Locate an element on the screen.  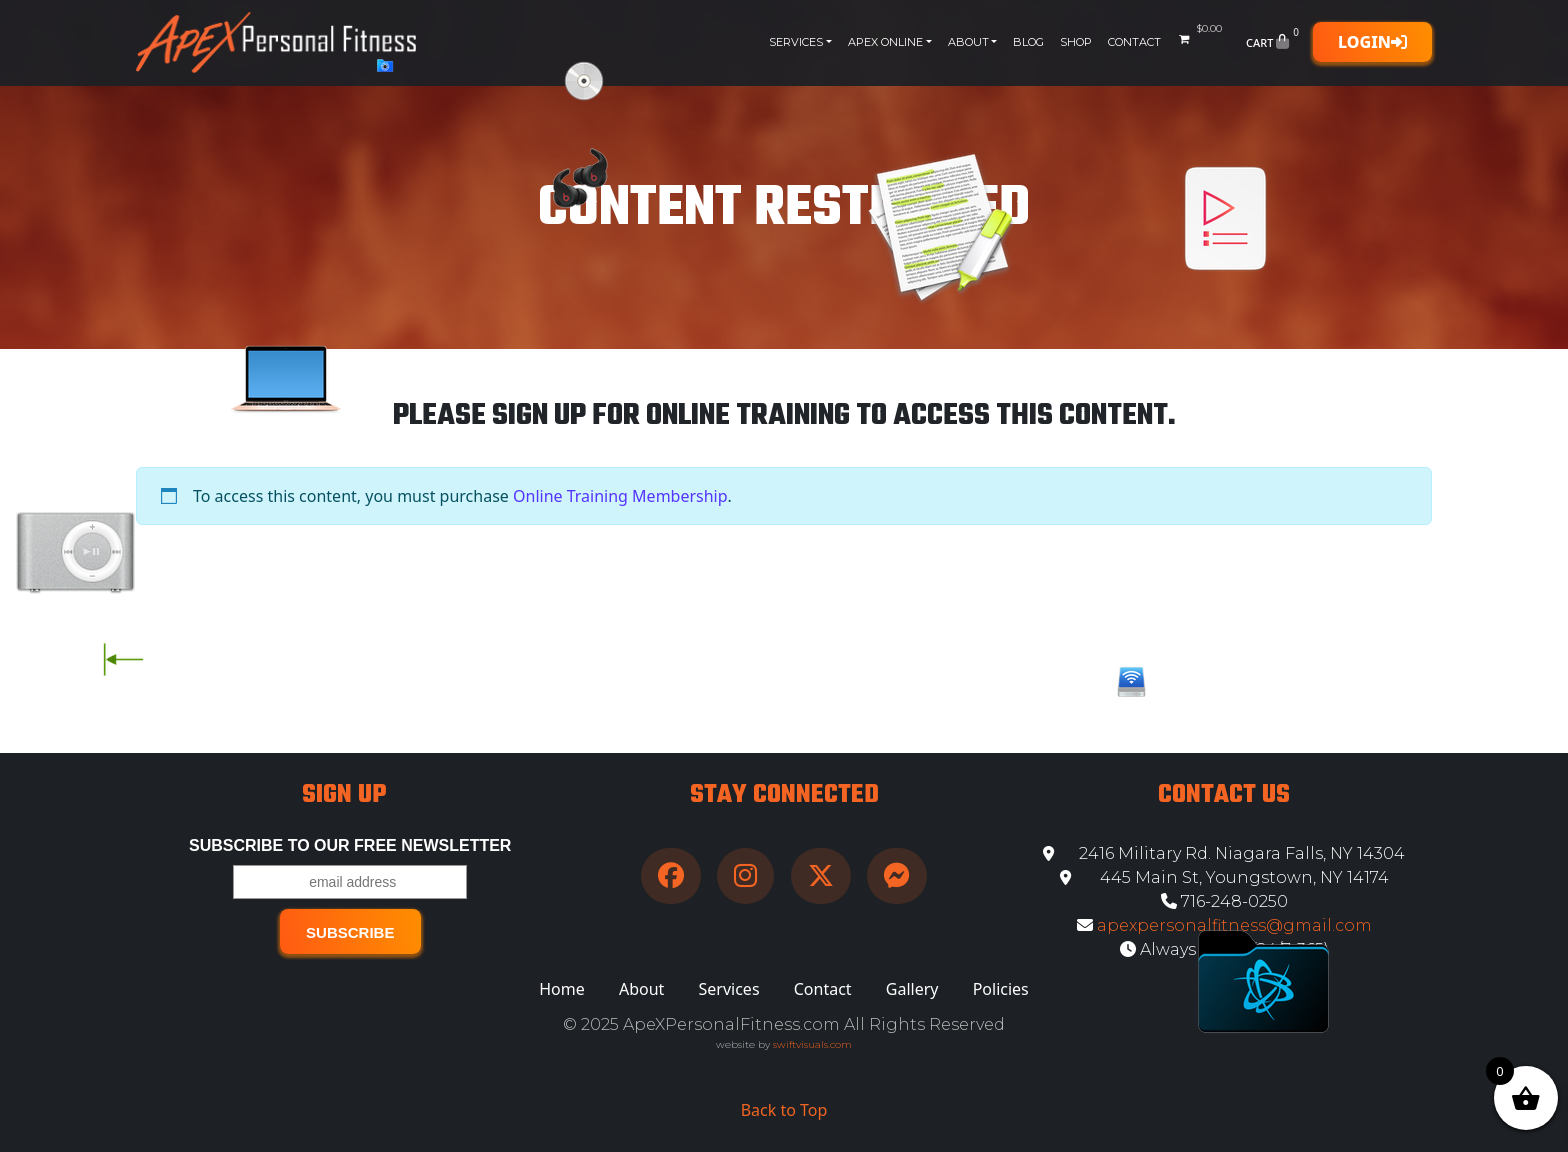
summarize or highlight key points in a document is located at coordinates (944, 227).